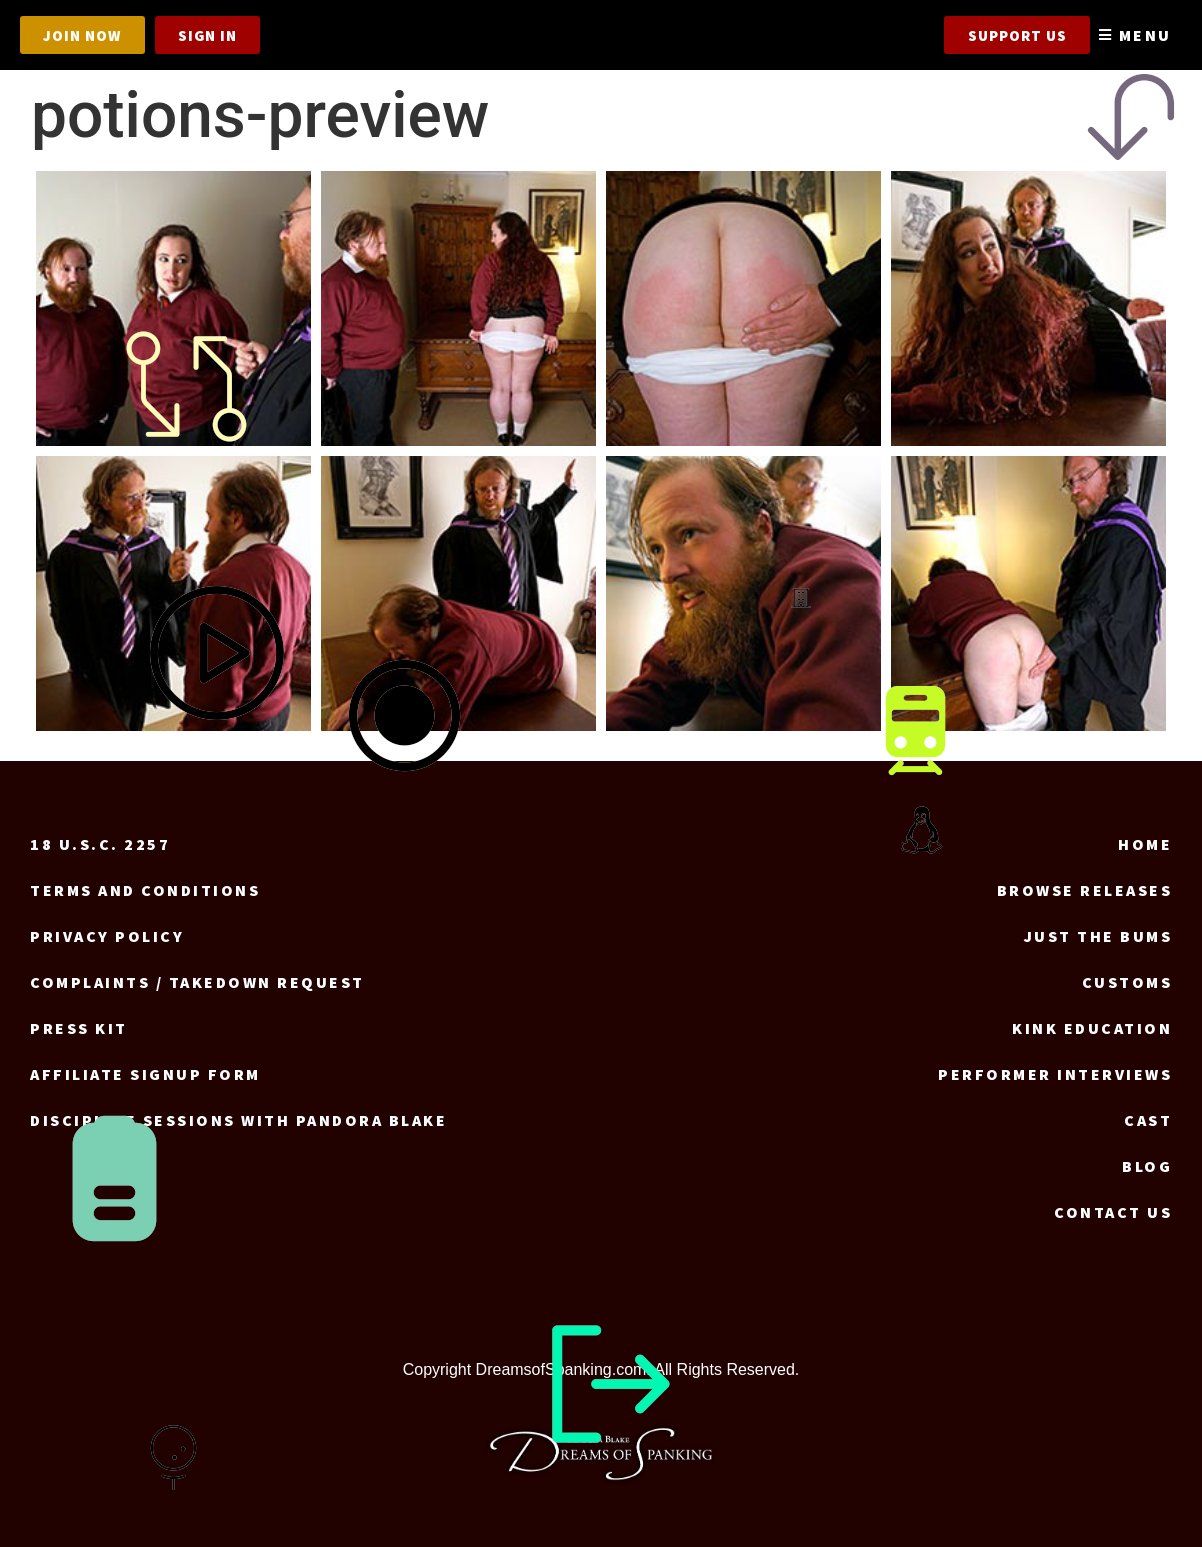 The image size is (1202, 1547). Describe the element at coordinates (173, 1456) in the screenshot. I see `access golf-related features or sports content` at that location.